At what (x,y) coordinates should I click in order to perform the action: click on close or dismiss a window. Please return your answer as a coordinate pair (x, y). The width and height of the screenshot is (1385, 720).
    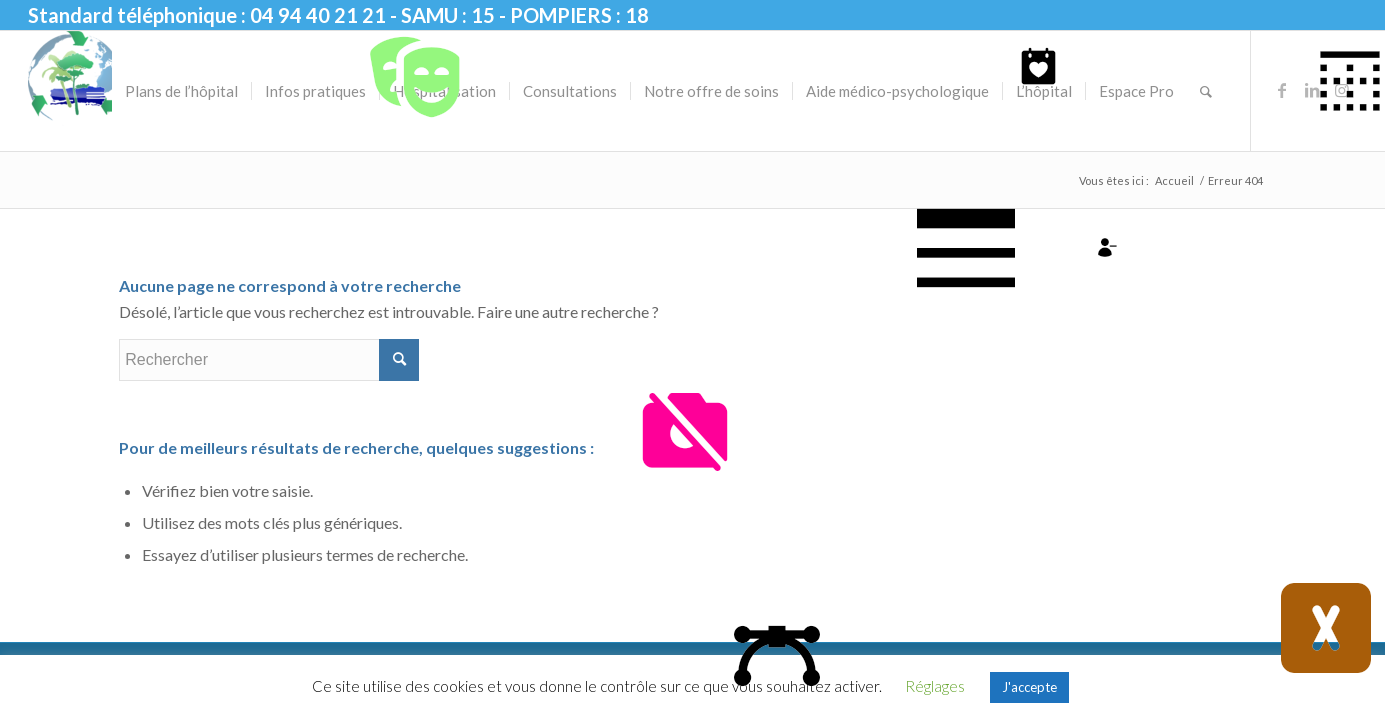
    Looking at the image, I should click on (1326, 628).